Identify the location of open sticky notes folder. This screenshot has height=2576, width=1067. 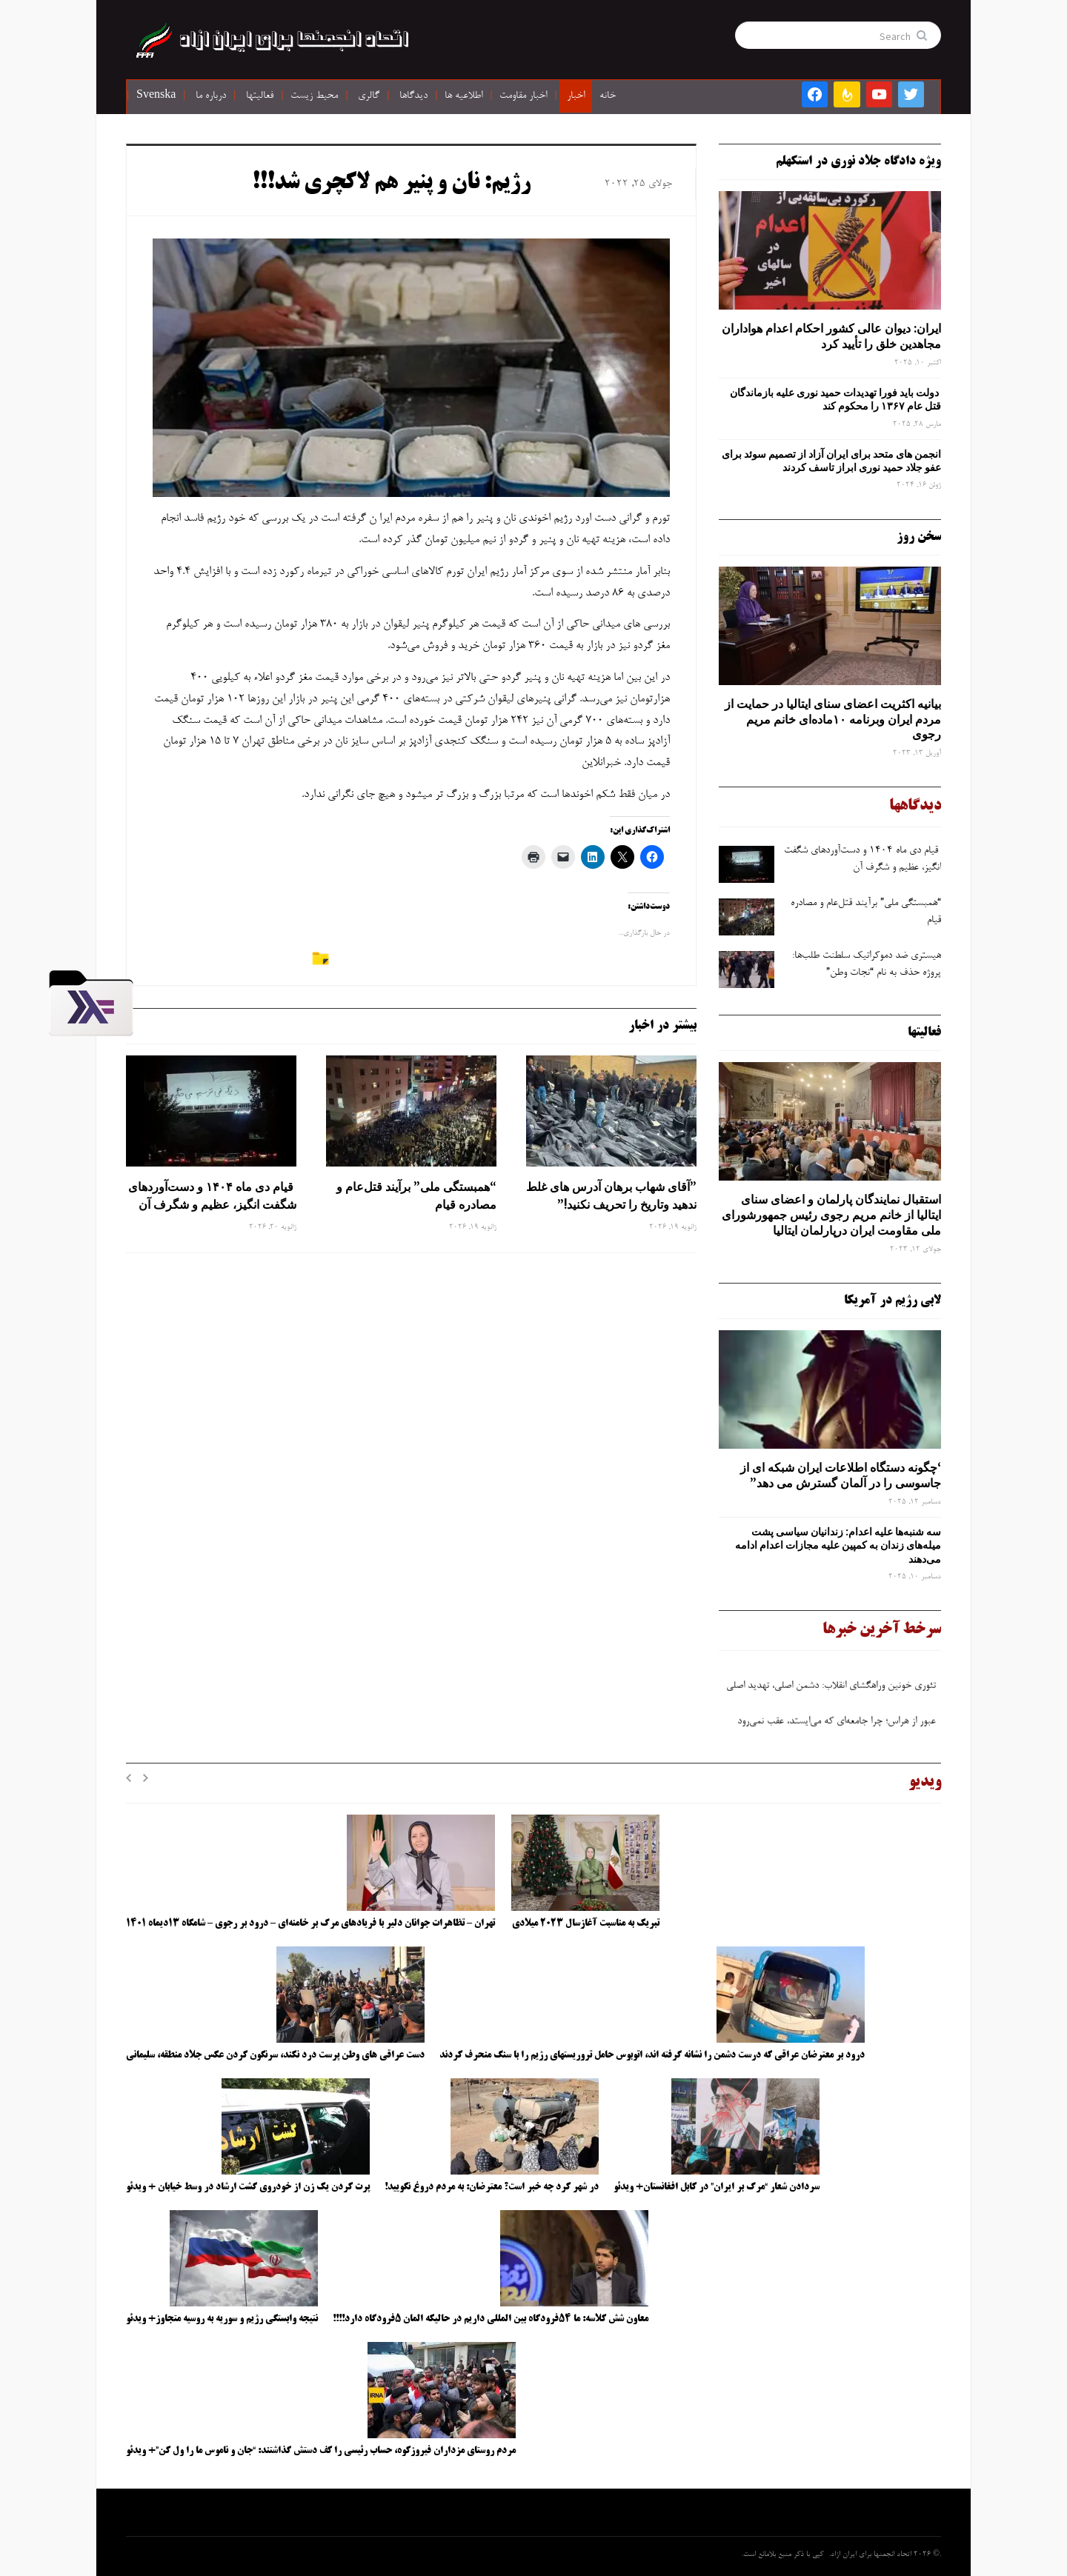
(320, 958).